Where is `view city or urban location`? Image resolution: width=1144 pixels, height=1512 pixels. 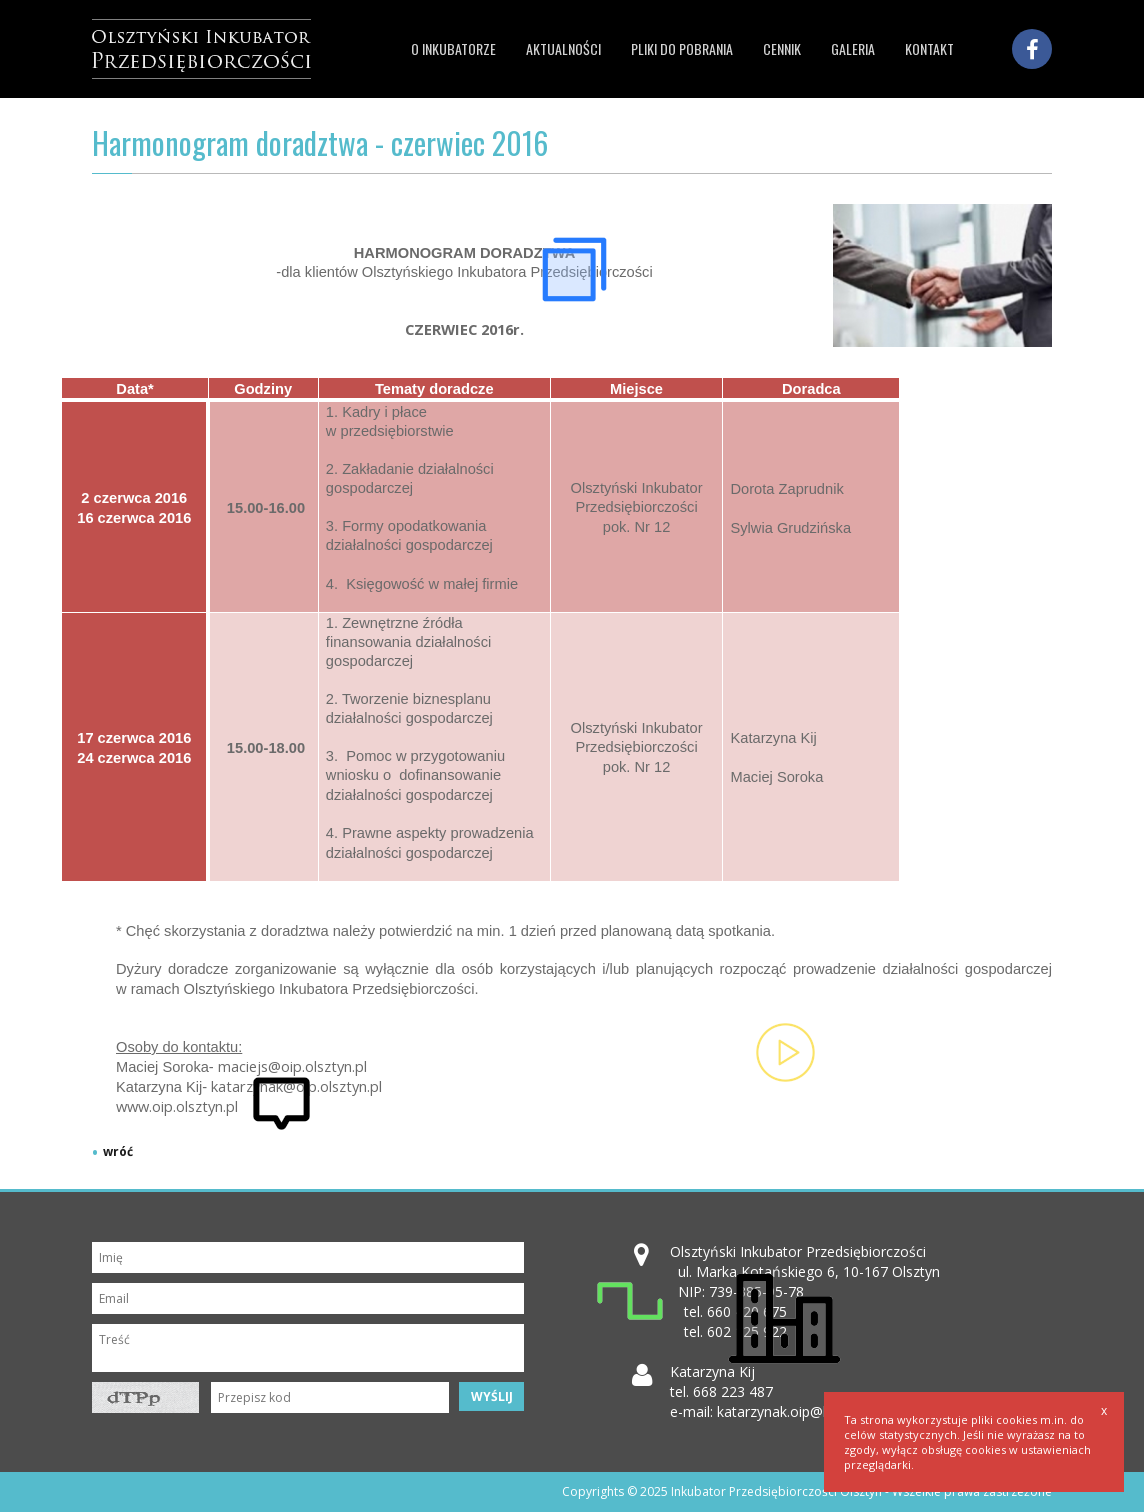 view city or urban location is located at coordinates (784, 1318).